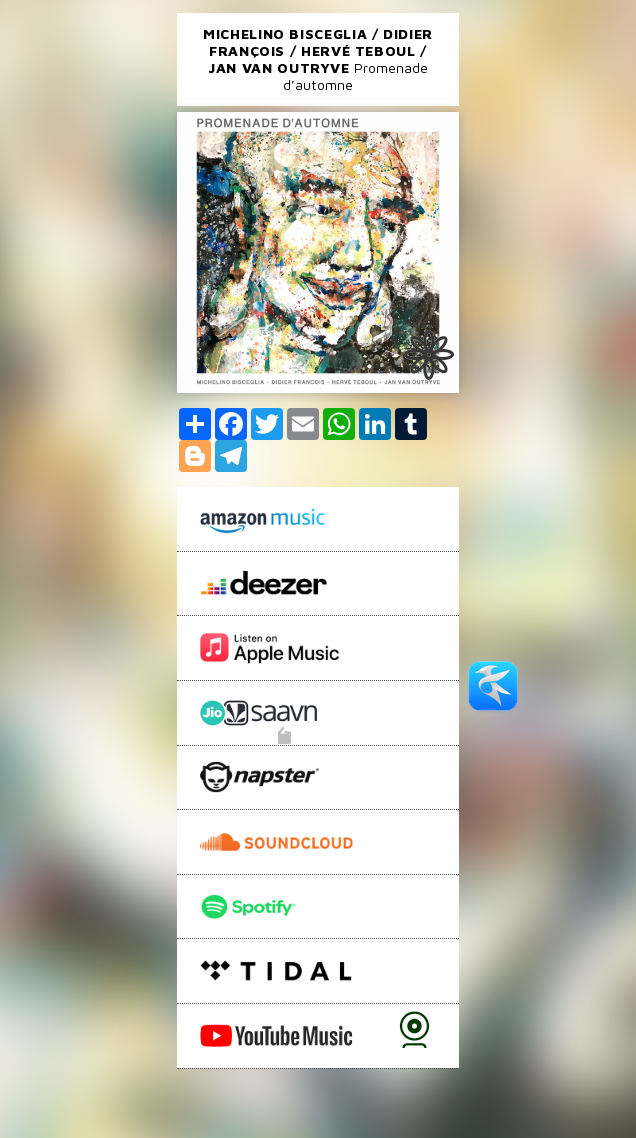 The image size is (636, 1138). I want to click on access webcam settings, so click(414, 1028).